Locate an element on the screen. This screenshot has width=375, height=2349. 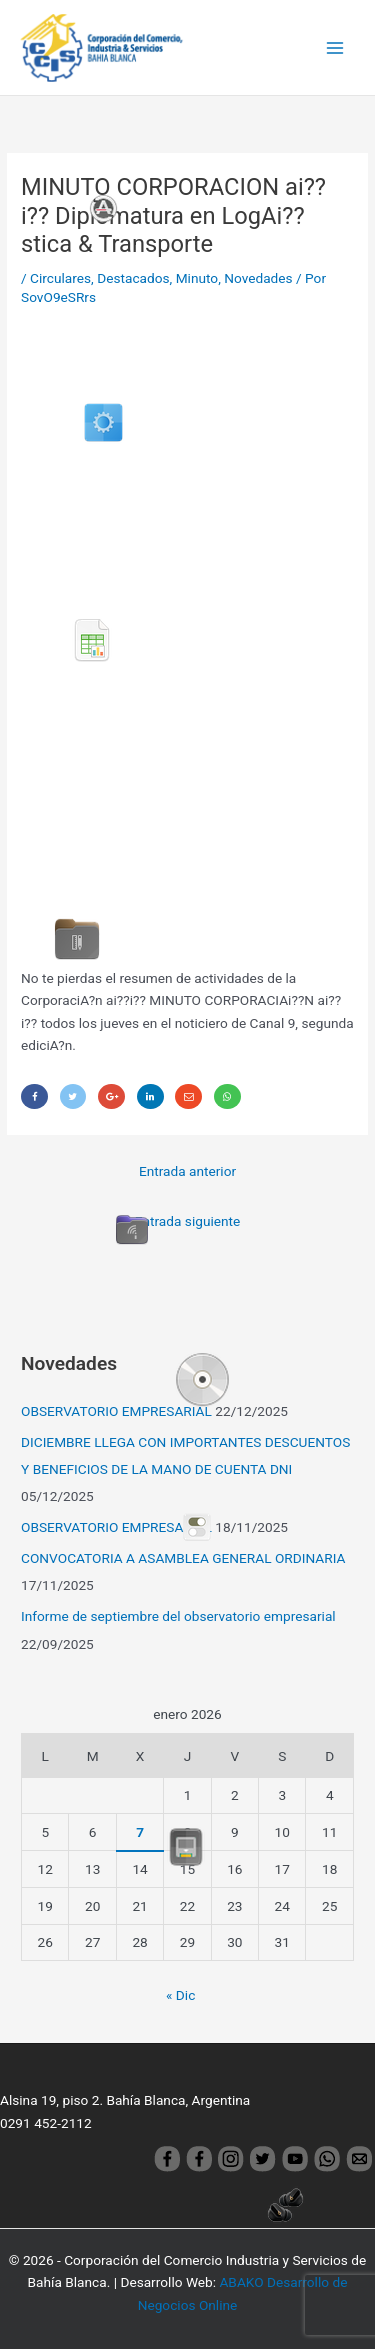
configure default applications for your system is located at coordinates (103, 422).